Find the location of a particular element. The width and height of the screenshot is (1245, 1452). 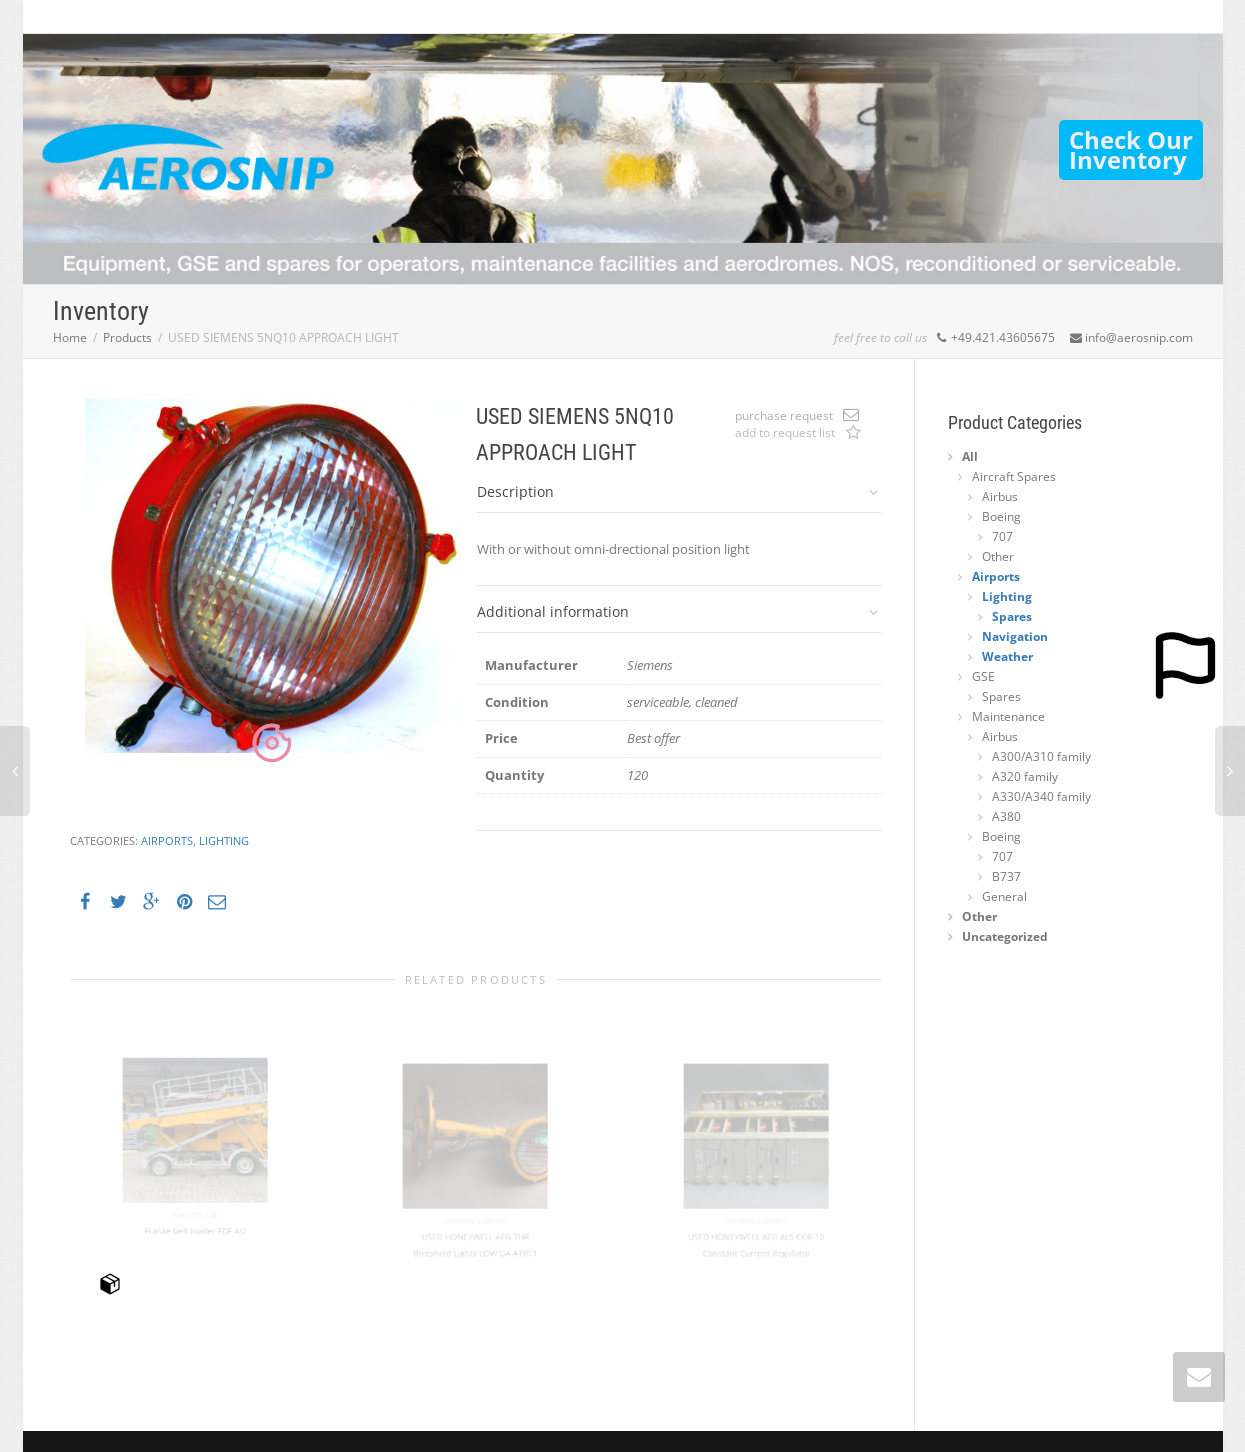

view package or shipment details is located at coordinates (110, 1284).